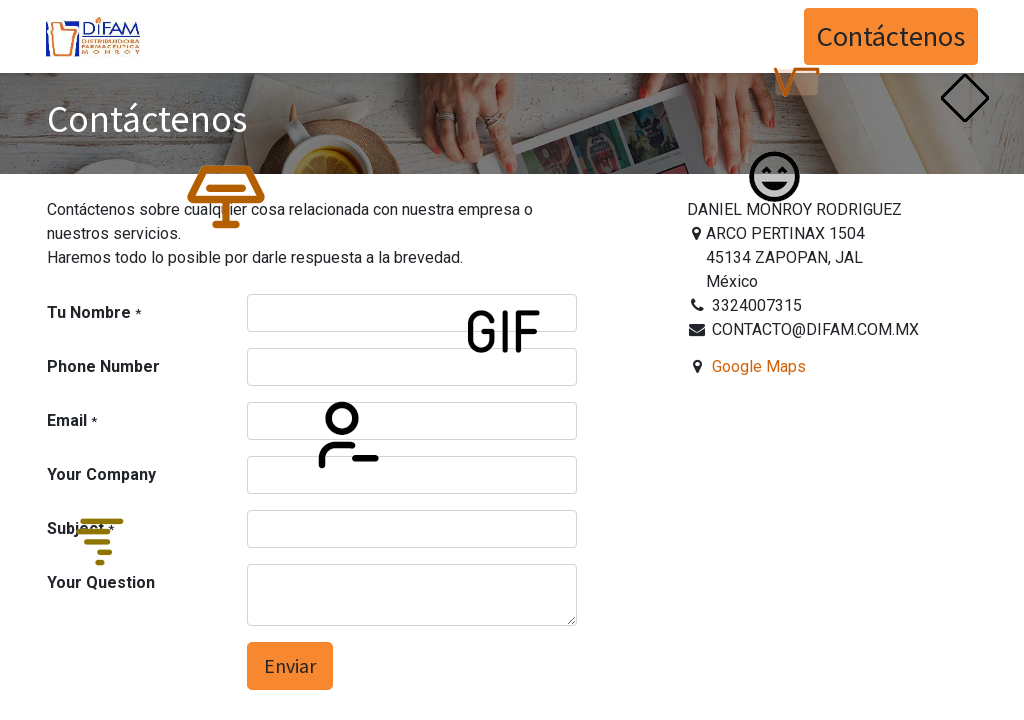 The height and width of the screenshot is (720, 1024). I want to click on rate your experience as very satisfied, so click(774, 176).